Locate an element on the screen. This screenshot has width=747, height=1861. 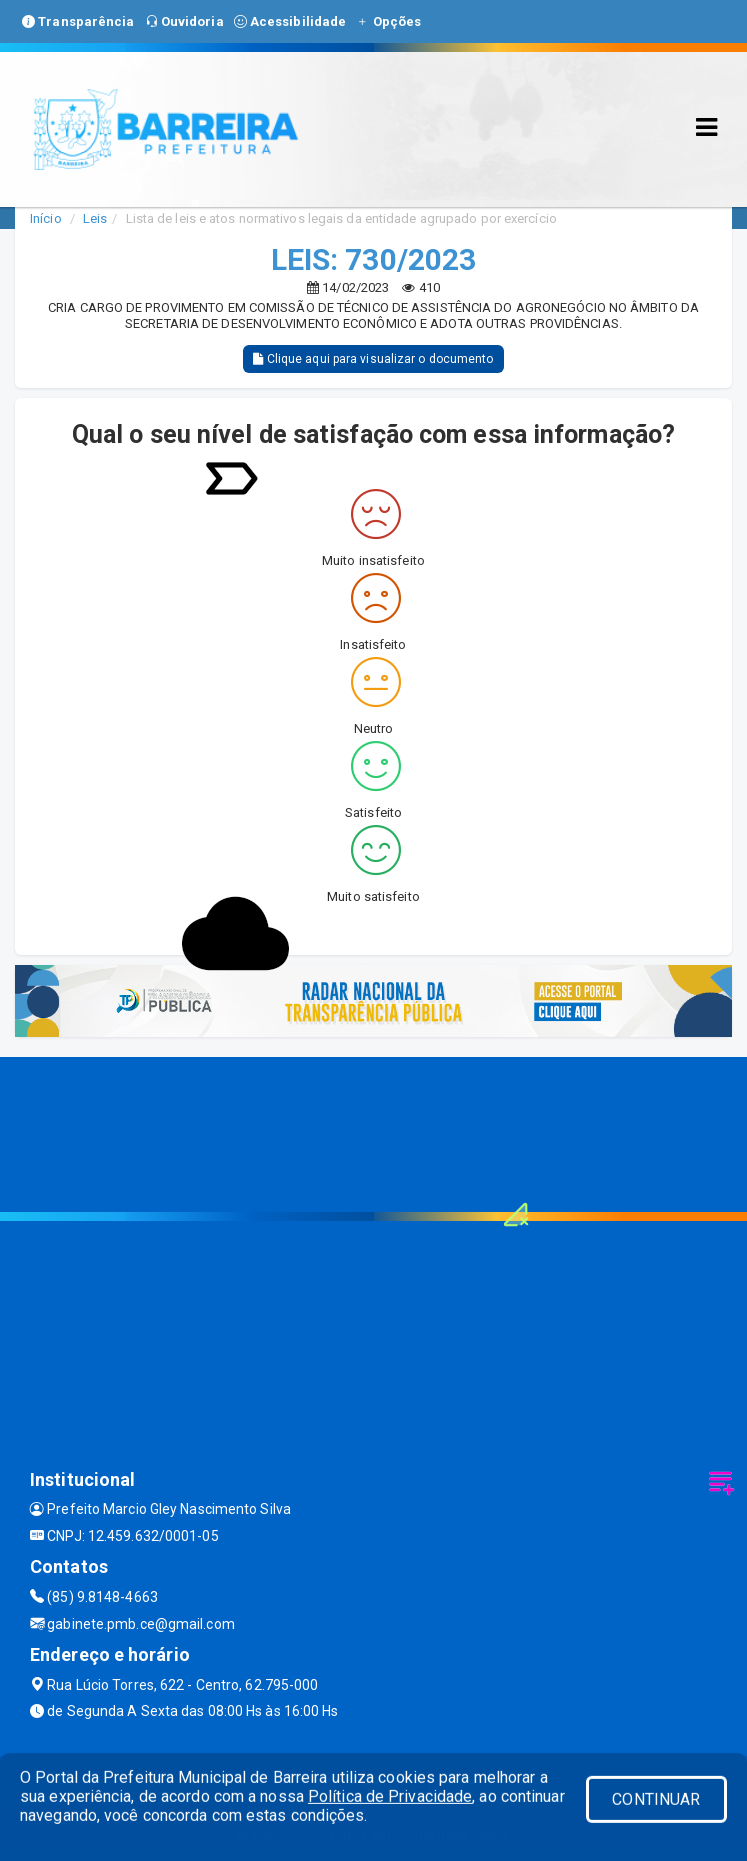
mark item as important is located at coordinates (230, 478).